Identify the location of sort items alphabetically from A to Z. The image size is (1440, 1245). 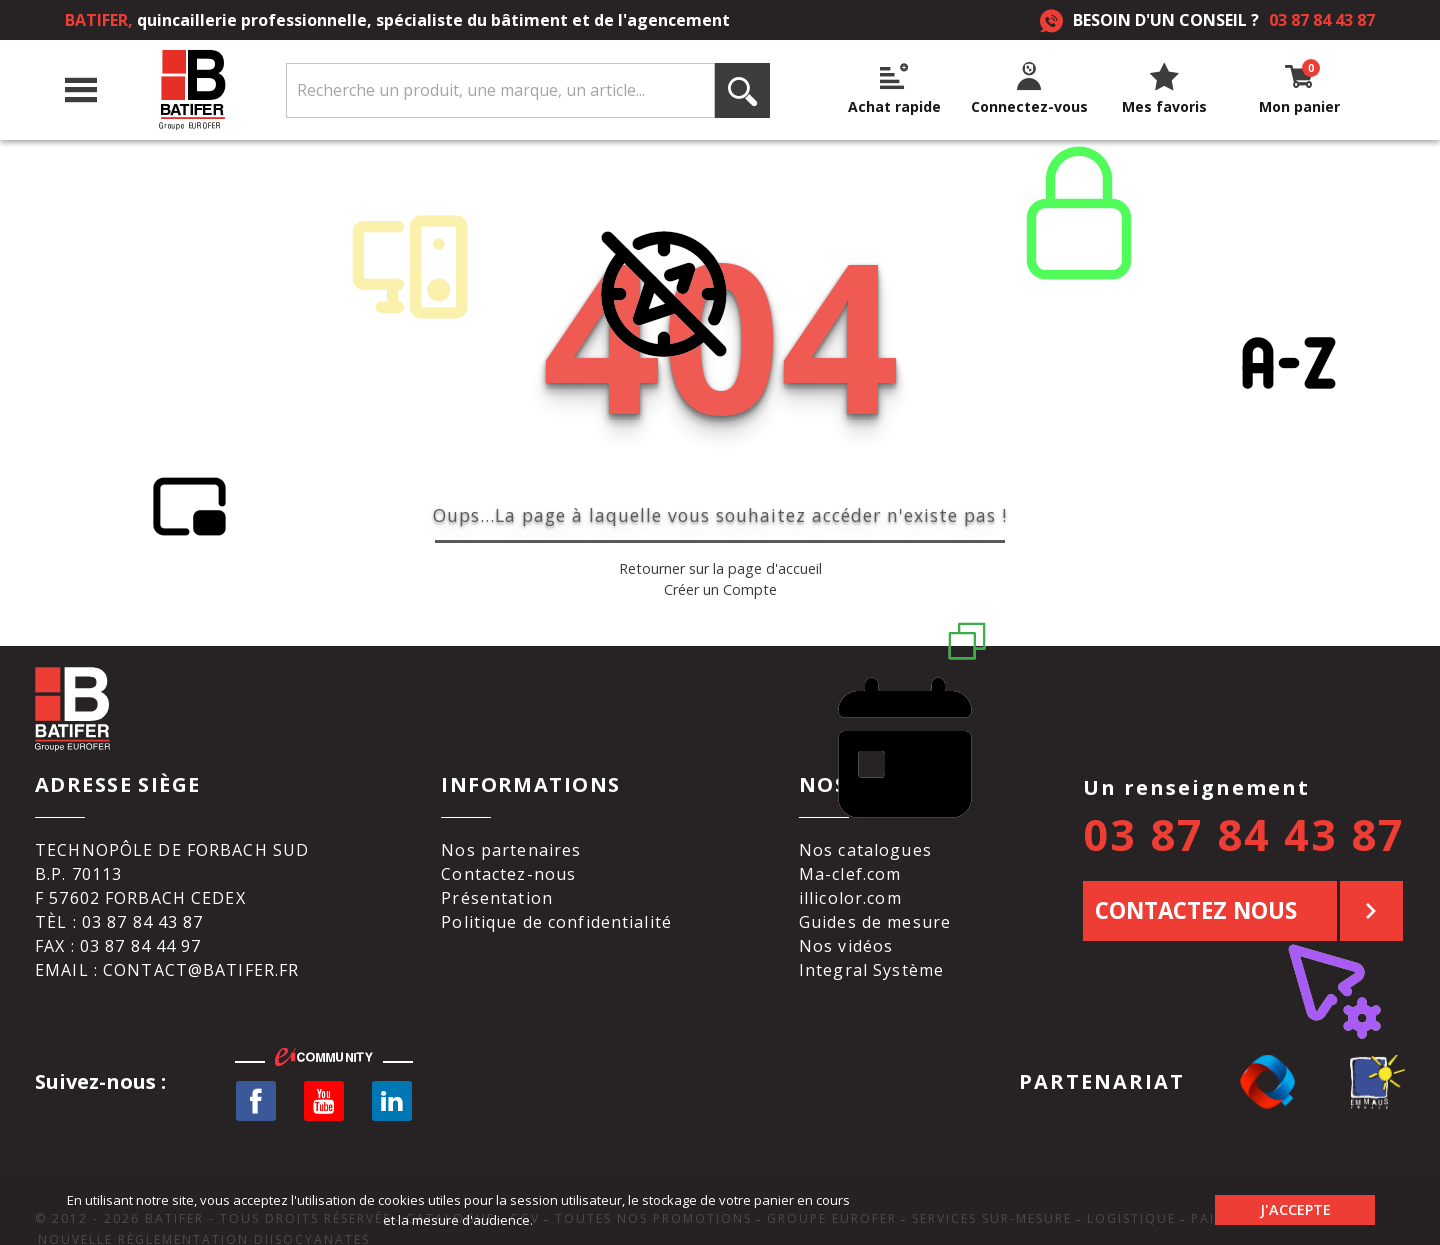
(1289, 363).